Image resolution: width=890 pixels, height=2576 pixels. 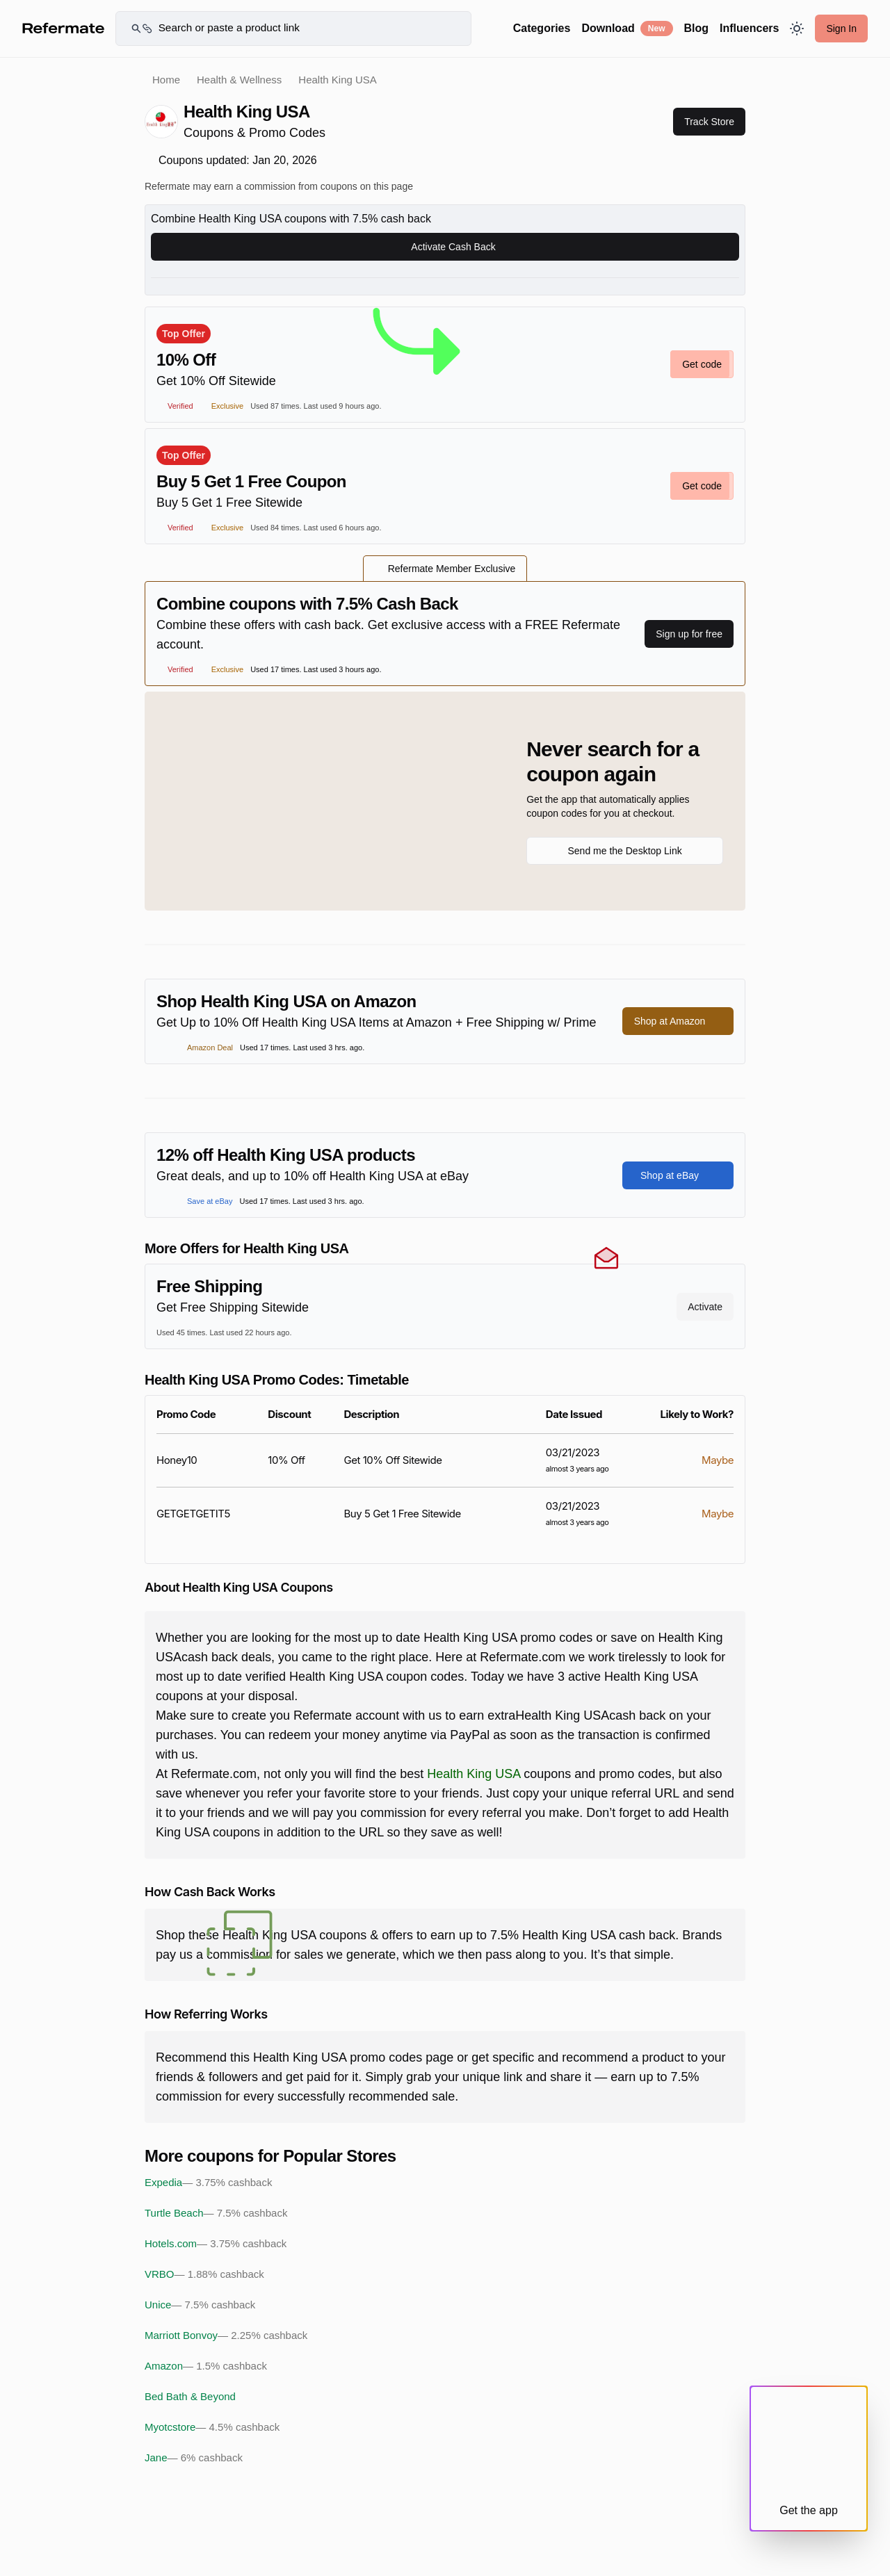 I want to click on view open or read mail, so click(x=606, y=1259).